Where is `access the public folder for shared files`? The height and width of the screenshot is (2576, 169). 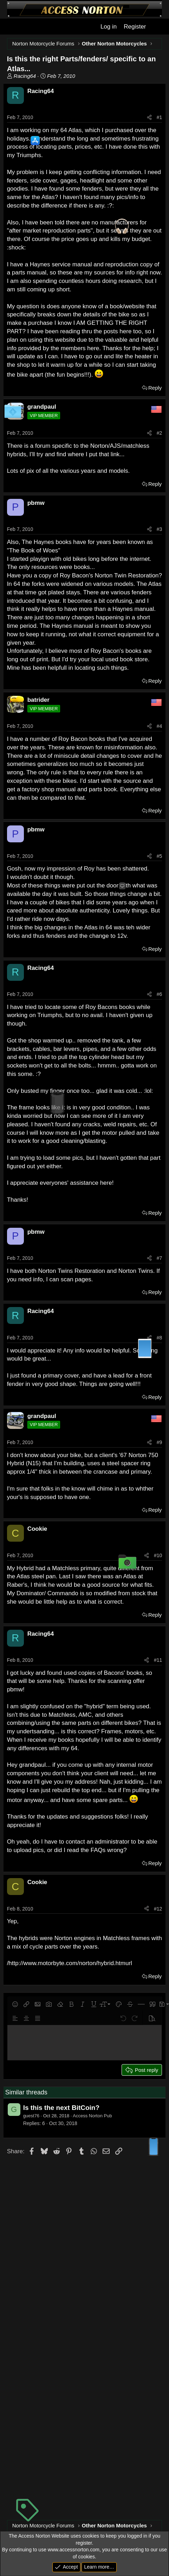 access the public folder for shared files is located at coordinates (13, 411).